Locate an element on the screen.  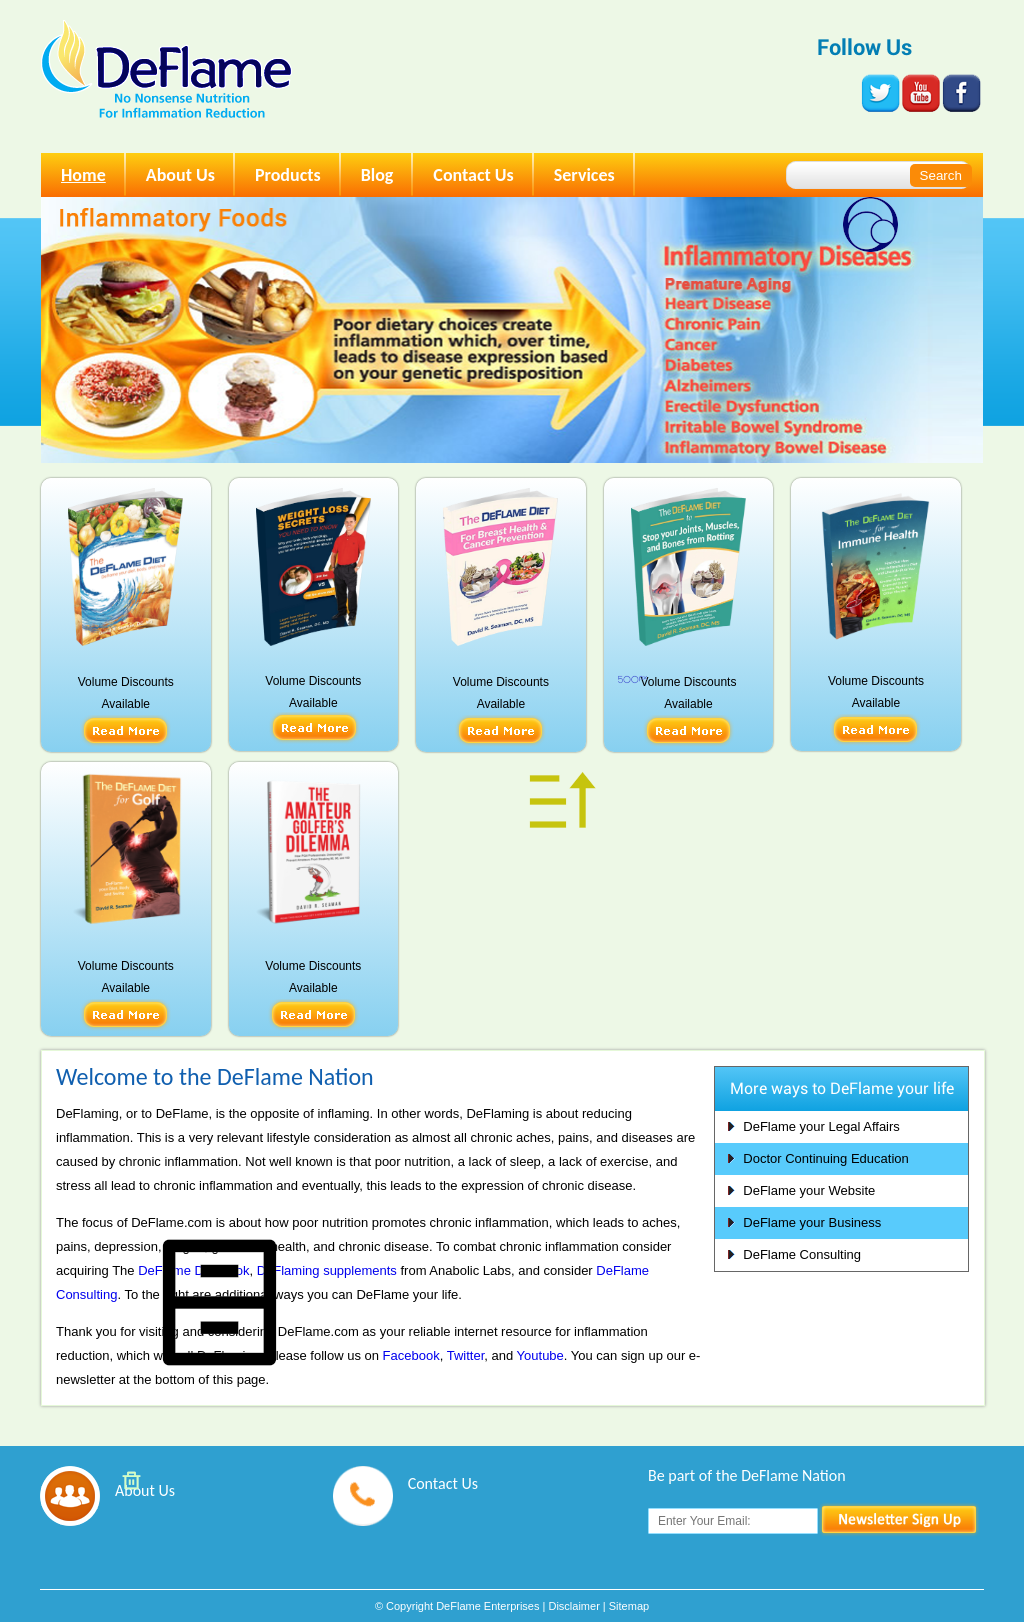
open the 500px photography platform is located at coordinates (632, 679).